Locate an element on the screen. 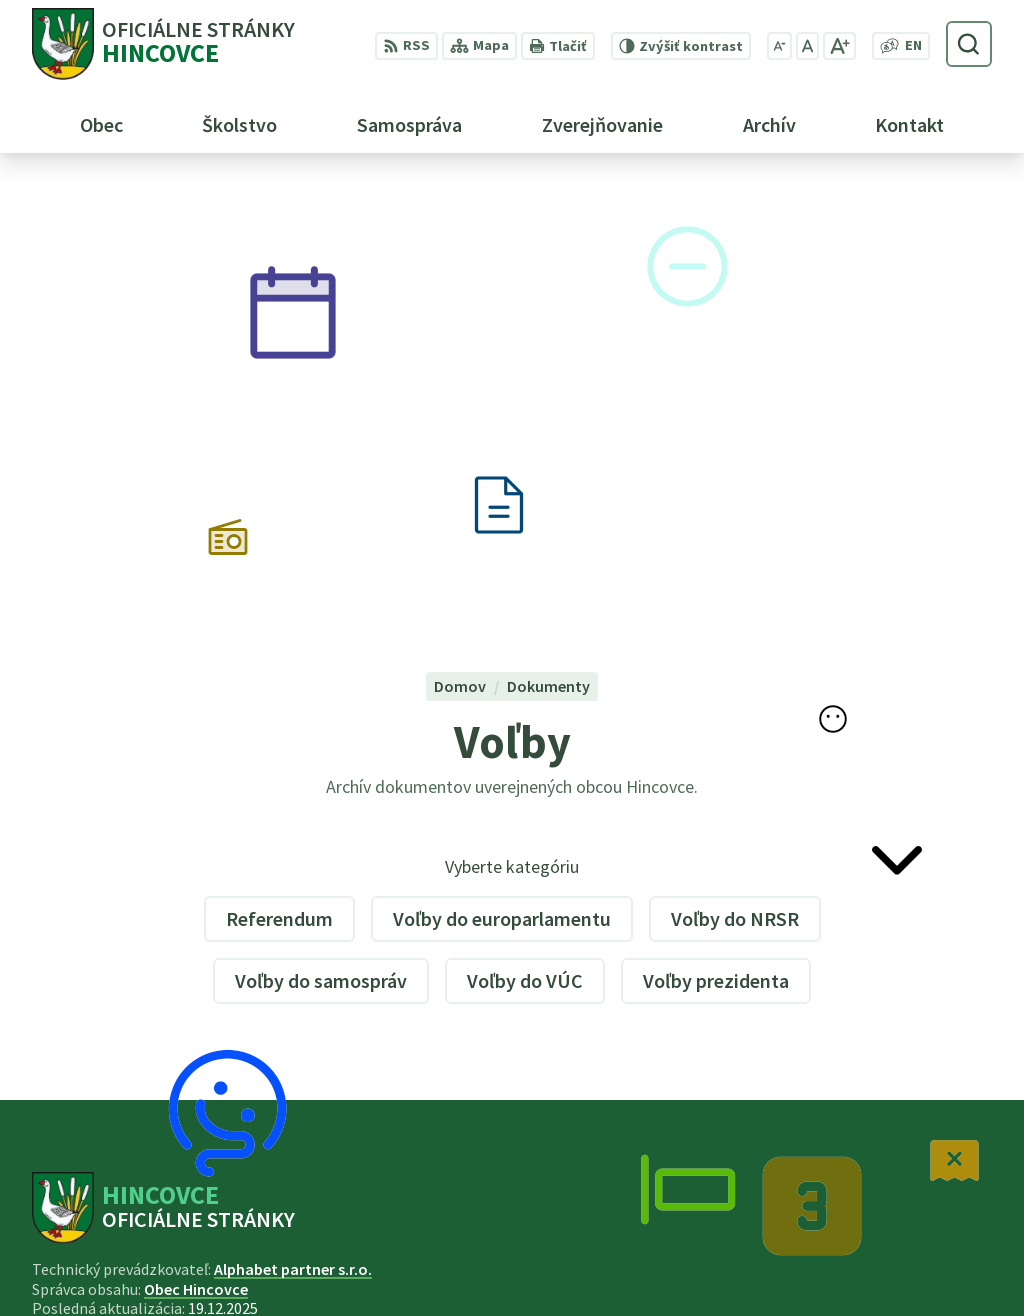 The image size is (1024, 1316). view or open calendar is located at coordinates (293, 316).